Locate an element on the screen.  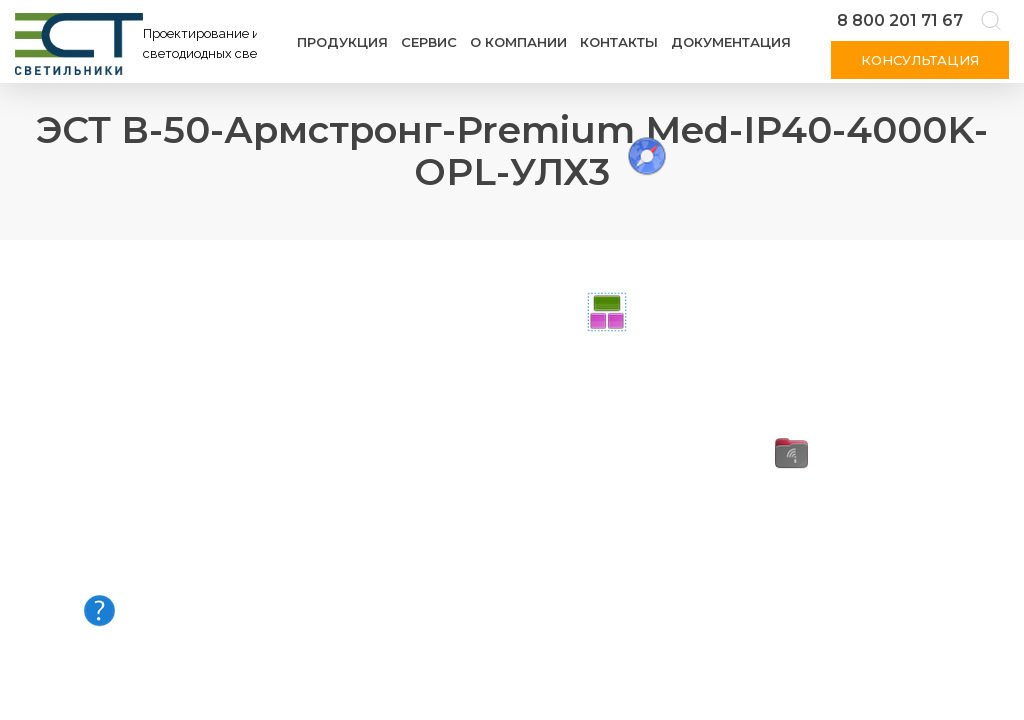
open the web browser app is located at coordinates (647, 156).